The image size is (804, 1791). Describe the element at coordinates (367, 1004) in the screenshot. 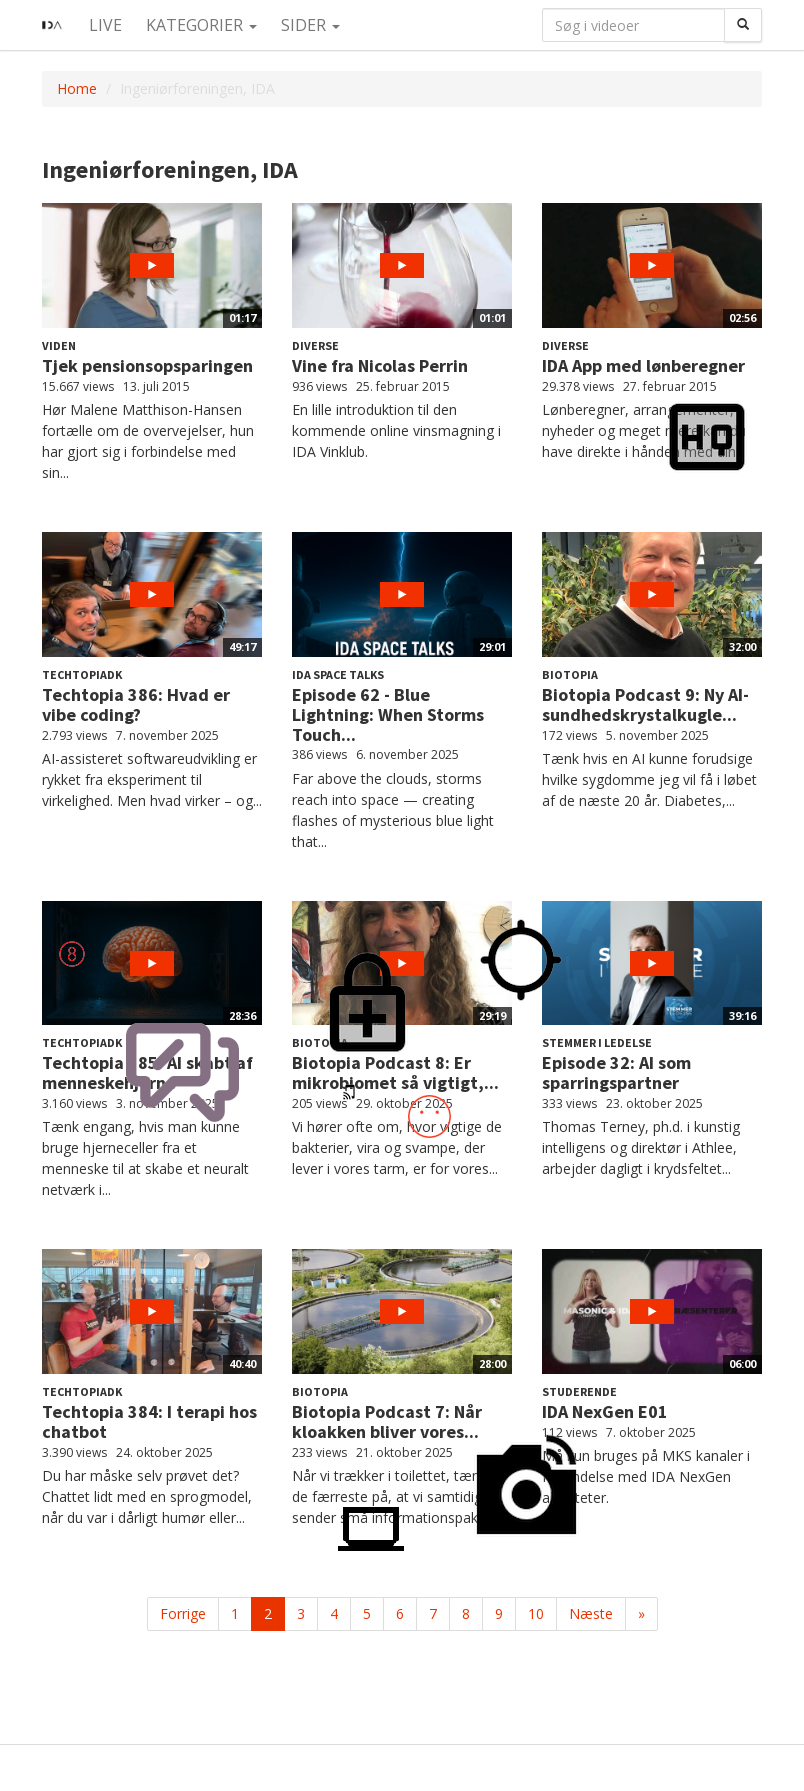

I see `indicates enhanced or additional security protection` at that location.